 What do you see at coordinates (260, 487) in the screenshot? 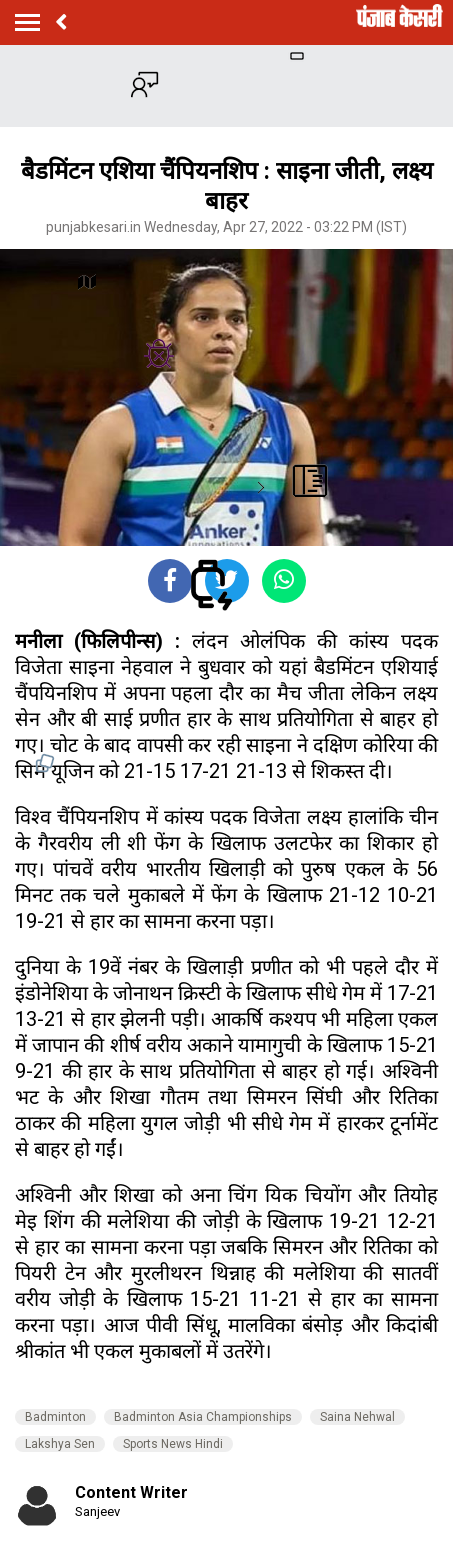
I see `navigate to the next item or page` at bounding box center [260, 487].